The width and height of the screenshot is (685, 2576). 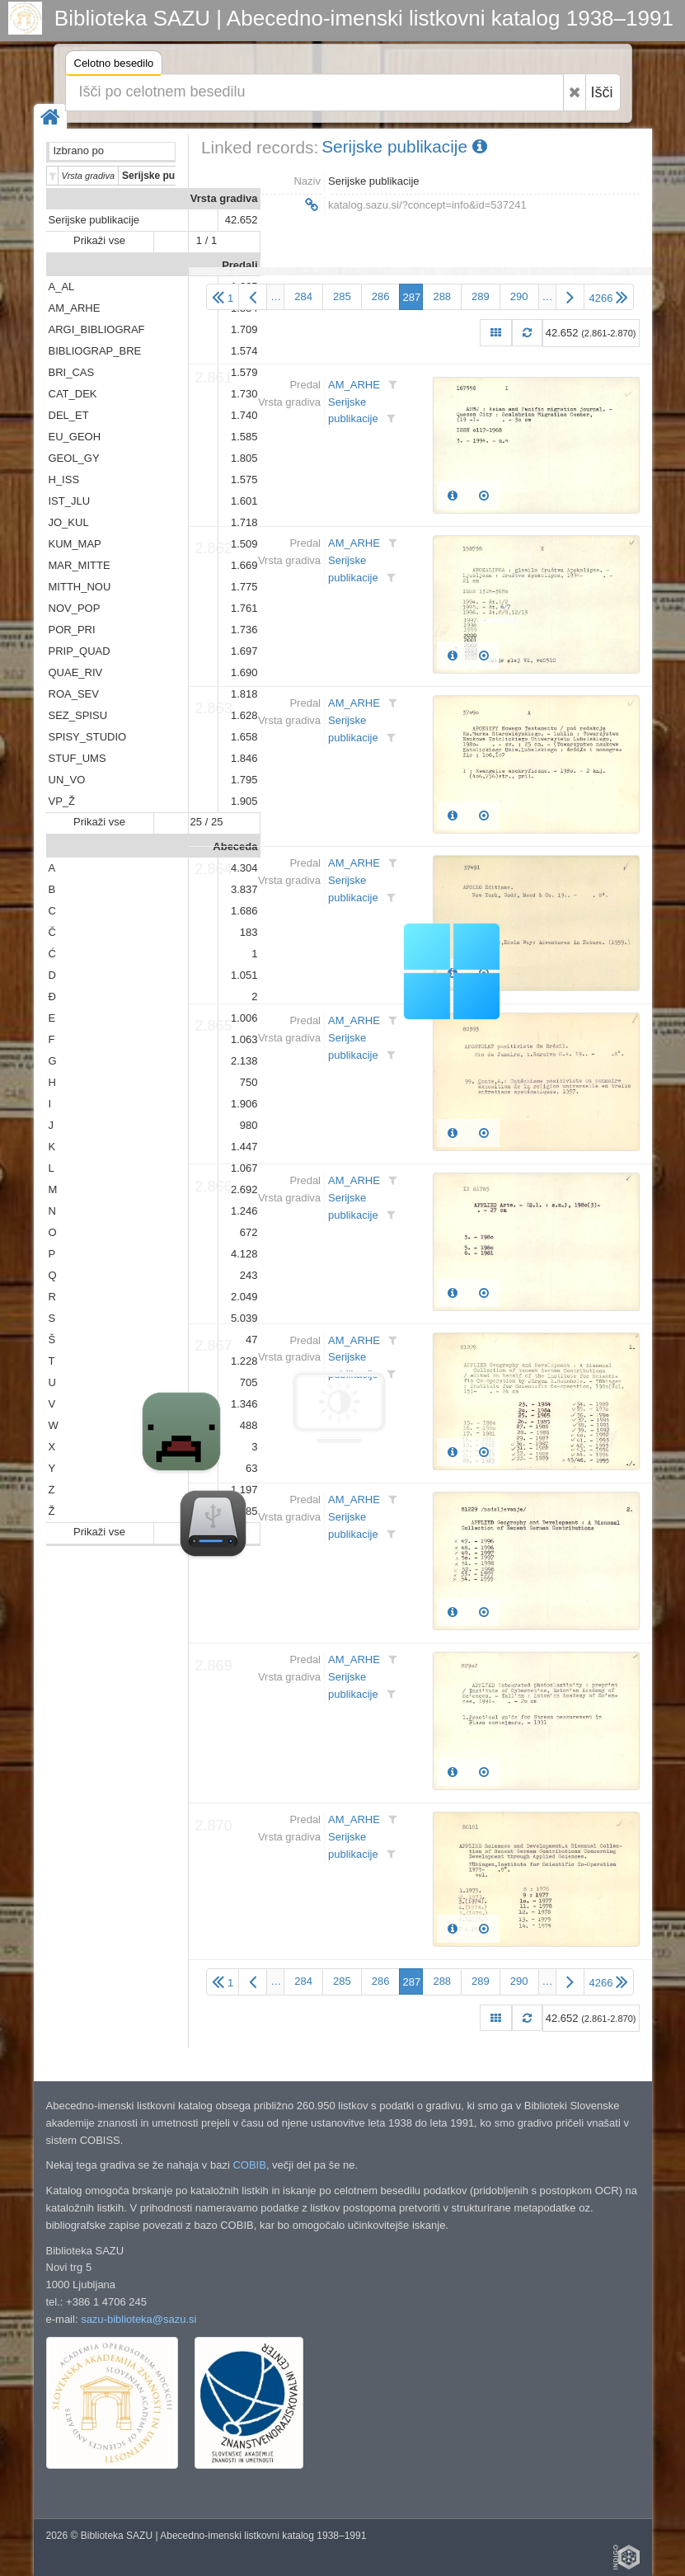 I want to click on adjust display brightness settings, so click(x=339, y=1407).